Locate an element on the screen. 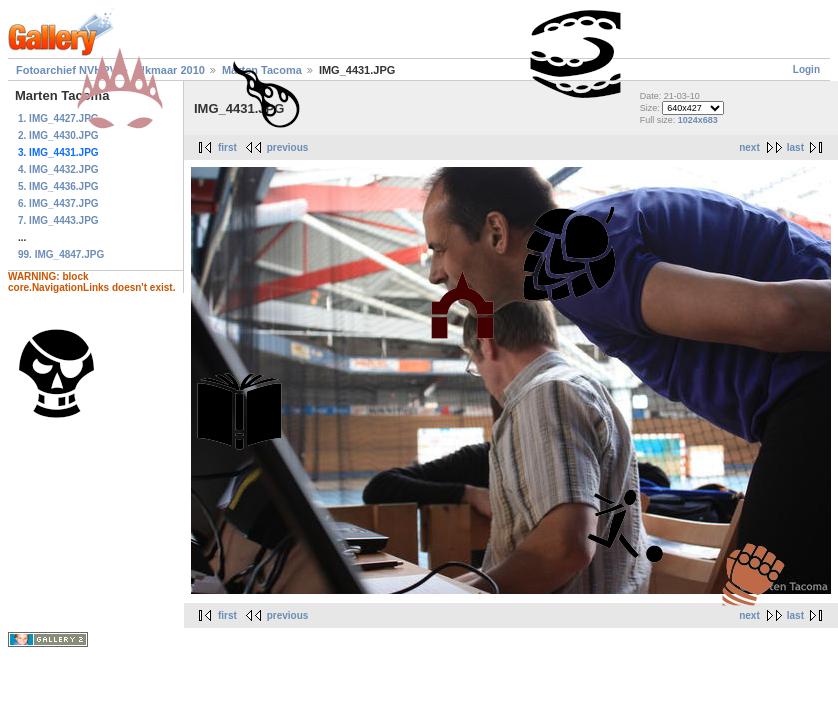 The image size is (838, 720). indicates a blocked area or monster hazard in gameplay is located at coordinates (575, 54).